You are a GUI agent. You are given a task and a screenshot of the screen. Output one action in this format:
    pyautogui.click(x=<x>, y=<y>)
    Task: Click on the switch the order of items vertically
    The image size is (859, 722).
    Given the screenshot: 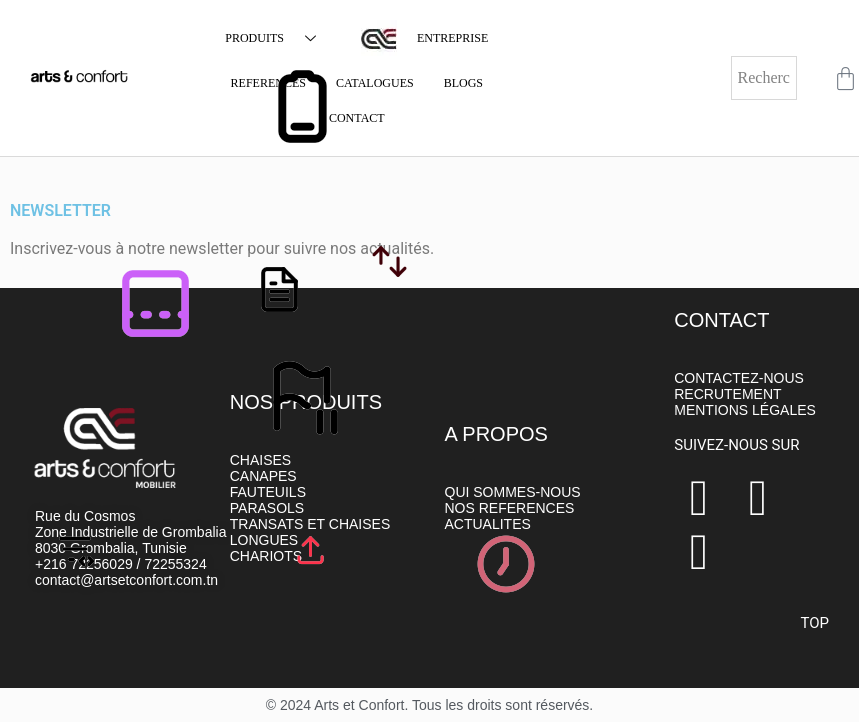 What is the action you would take?
    pyautogui.click(x=389, y=261)
    